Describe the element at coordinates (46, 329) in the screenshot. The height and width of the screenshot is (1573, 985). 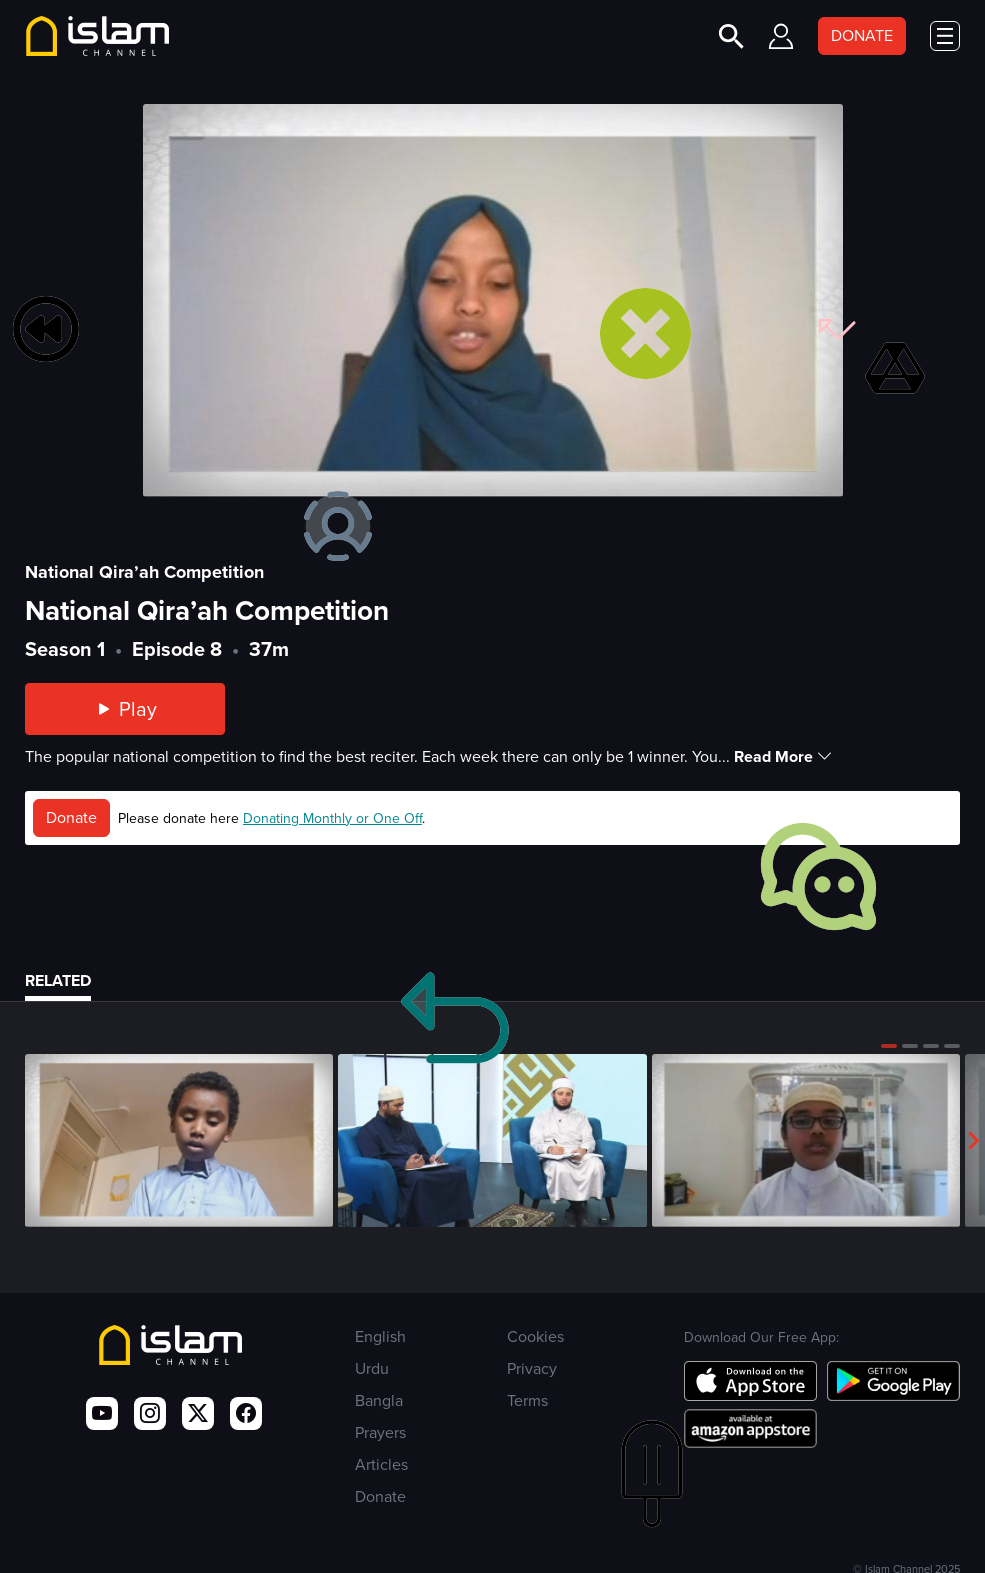
I see `rewind or skip backward in media playback` at that location.